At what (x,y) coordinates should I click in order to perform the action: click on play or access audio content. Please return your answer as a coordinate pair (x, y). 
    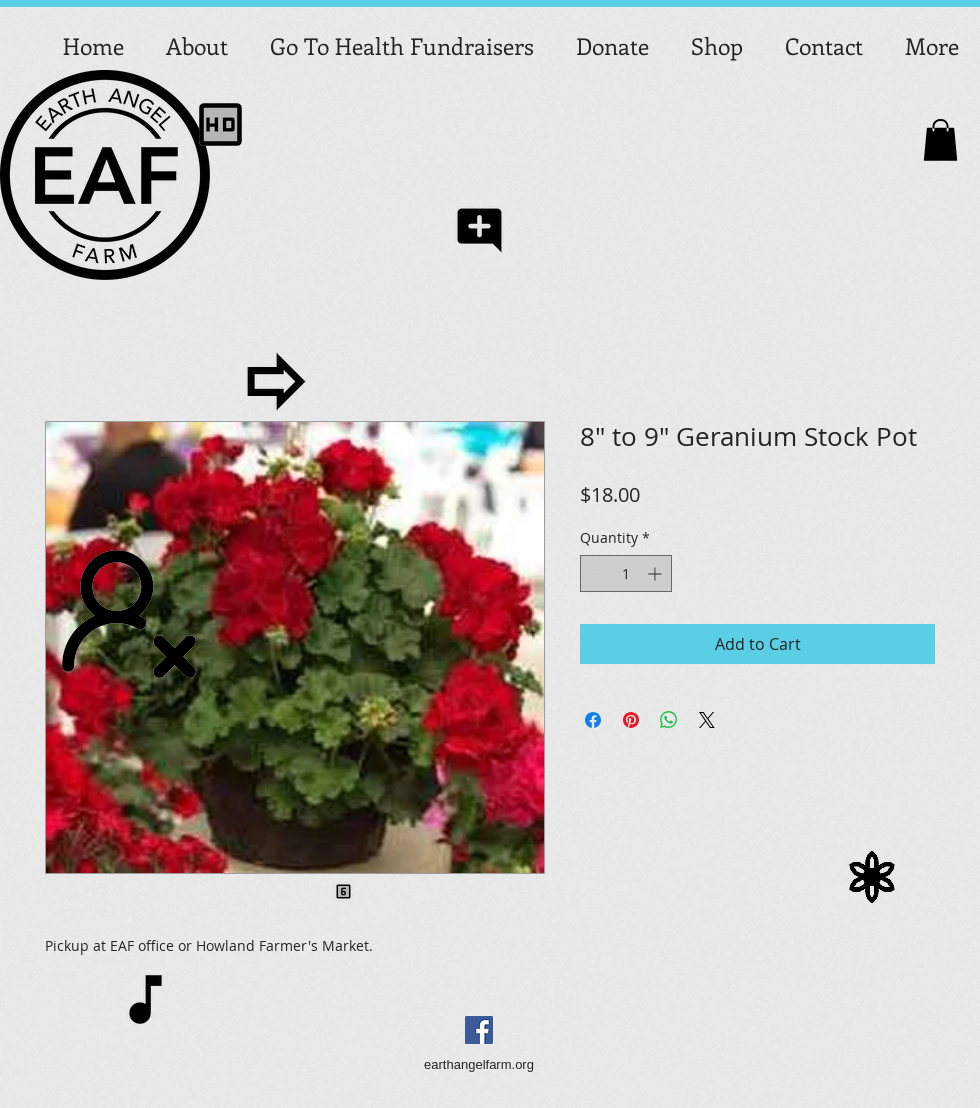
    Looking at the image, I should click on (145, 999).